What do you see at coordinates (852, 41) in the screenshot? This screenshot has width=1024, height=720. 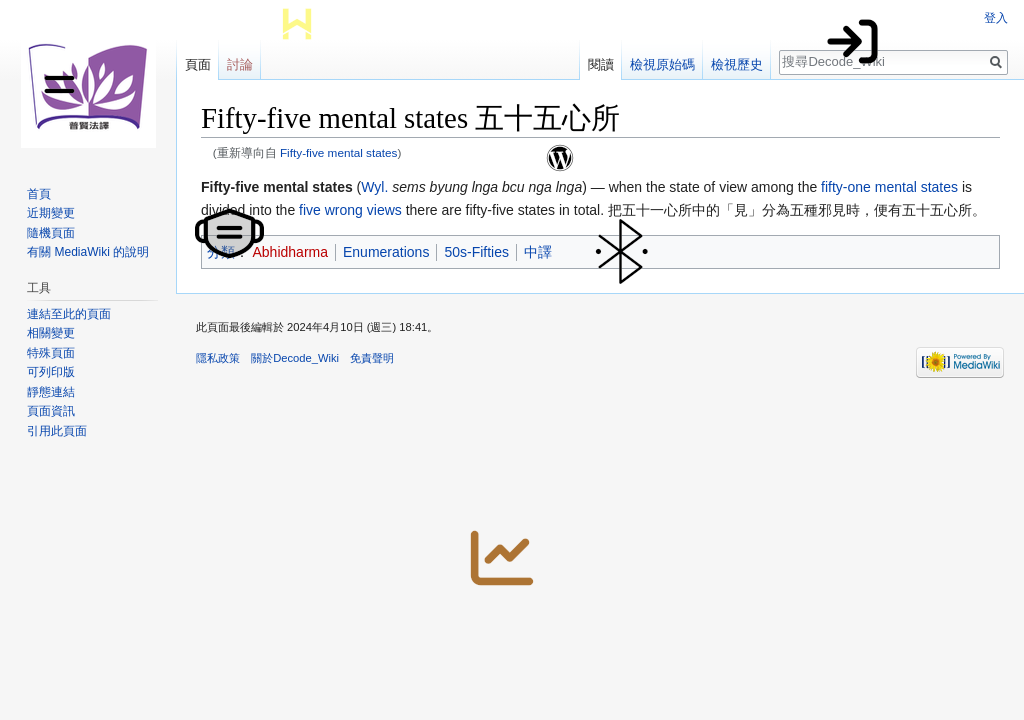 I see `sign in to your account` at bounding box center [852, 41].